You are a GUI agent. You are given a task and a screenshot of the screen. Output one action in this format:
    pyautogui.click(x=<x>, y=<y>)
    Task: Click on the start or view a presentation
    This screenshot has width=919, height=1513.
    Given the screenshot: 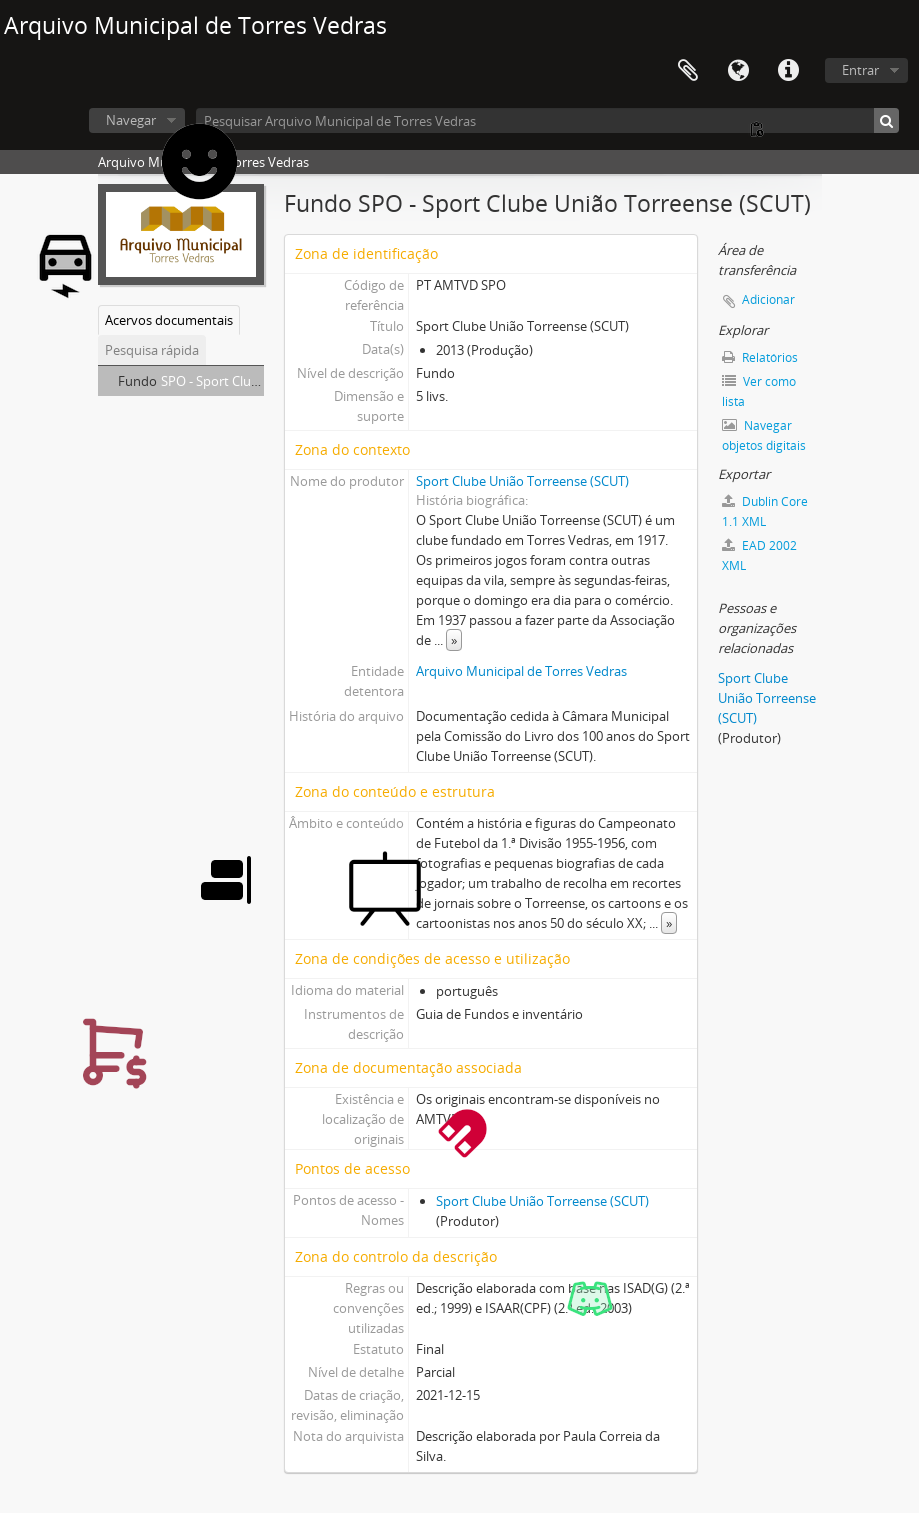 What is the action you would take?
    pyautogui.click(x=385, y=890)
    